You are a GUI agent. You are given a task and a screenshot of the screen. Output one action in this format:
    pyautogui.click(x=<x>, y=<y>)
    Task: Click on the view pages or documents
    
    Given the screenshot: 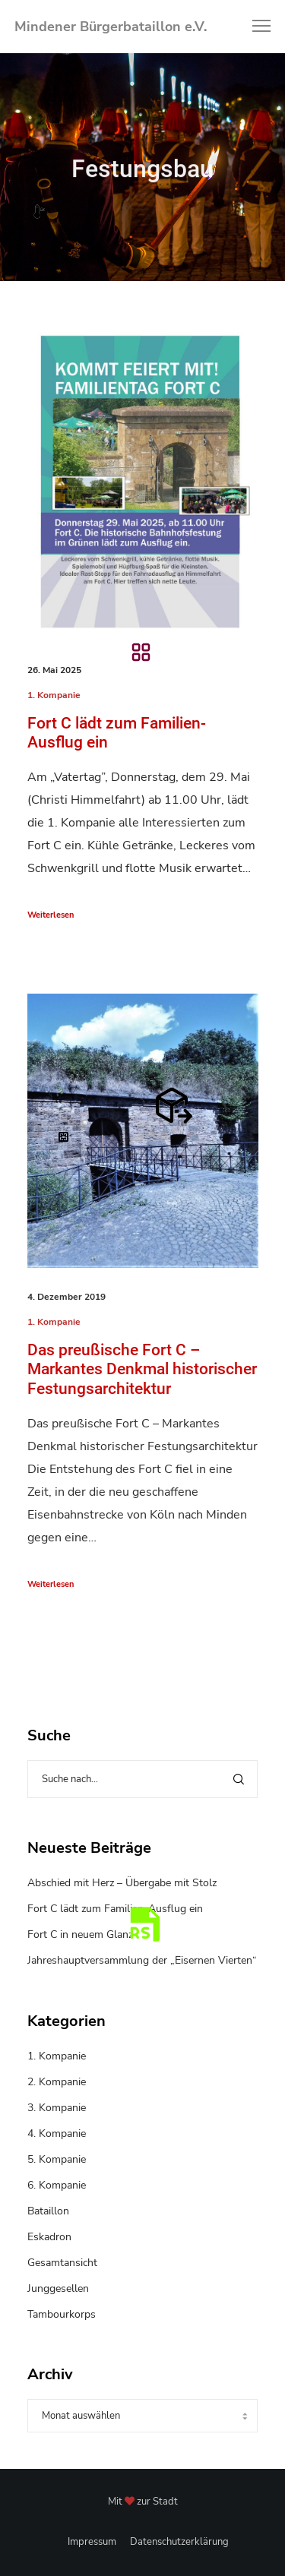 What is the action you would take?
    pyautogui.click(x=63, y=1136)
    